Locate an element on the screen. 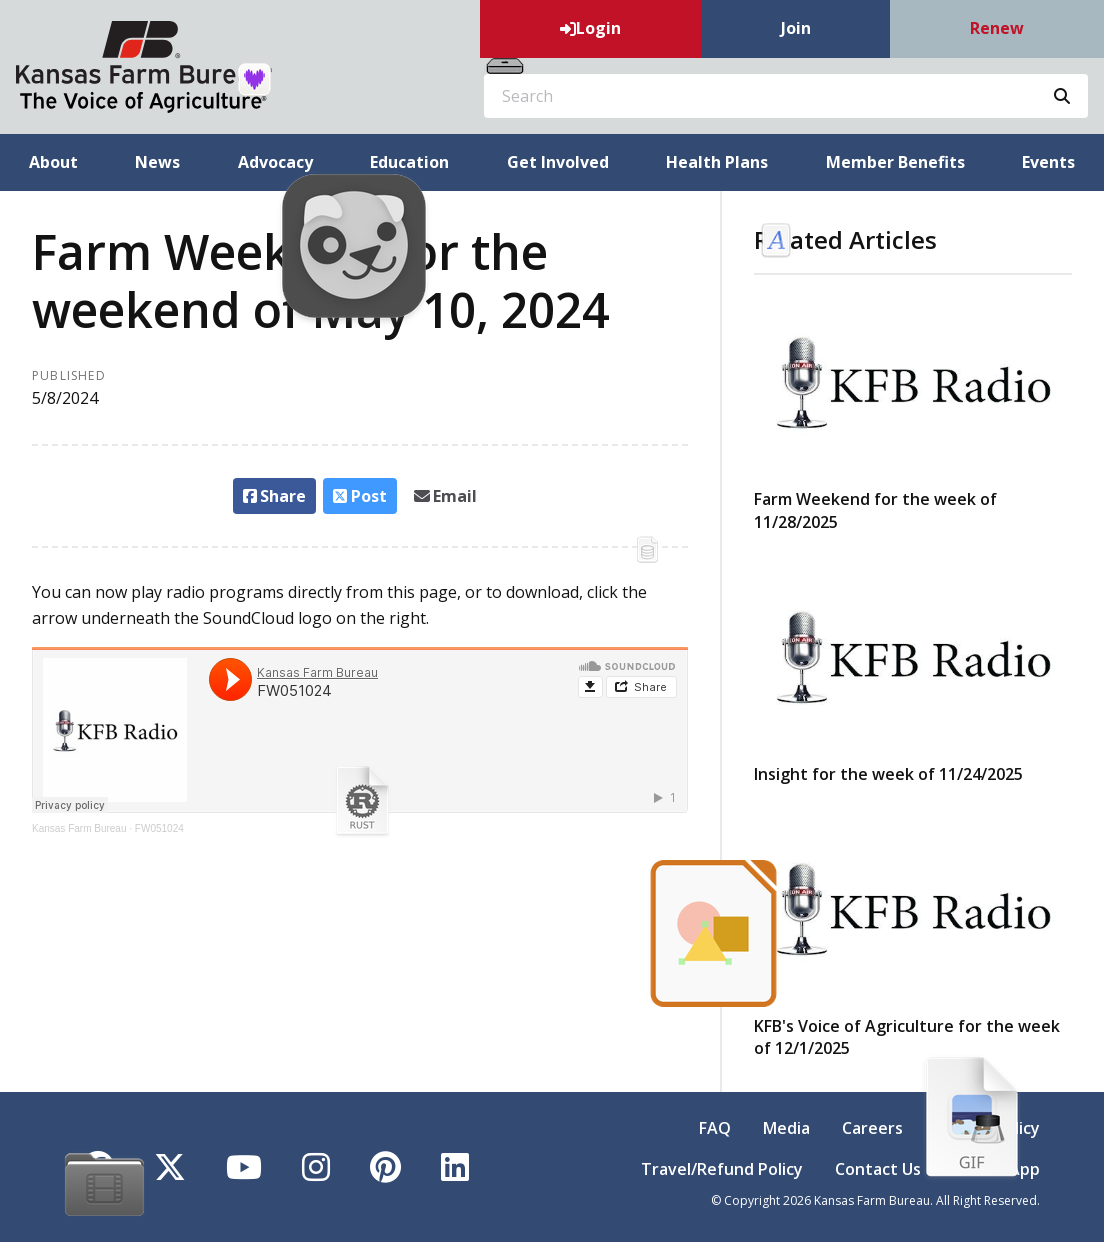 The width and height of the screenshot is (1104, 1242). open your videos folder is located at coordinates (104, 1184).